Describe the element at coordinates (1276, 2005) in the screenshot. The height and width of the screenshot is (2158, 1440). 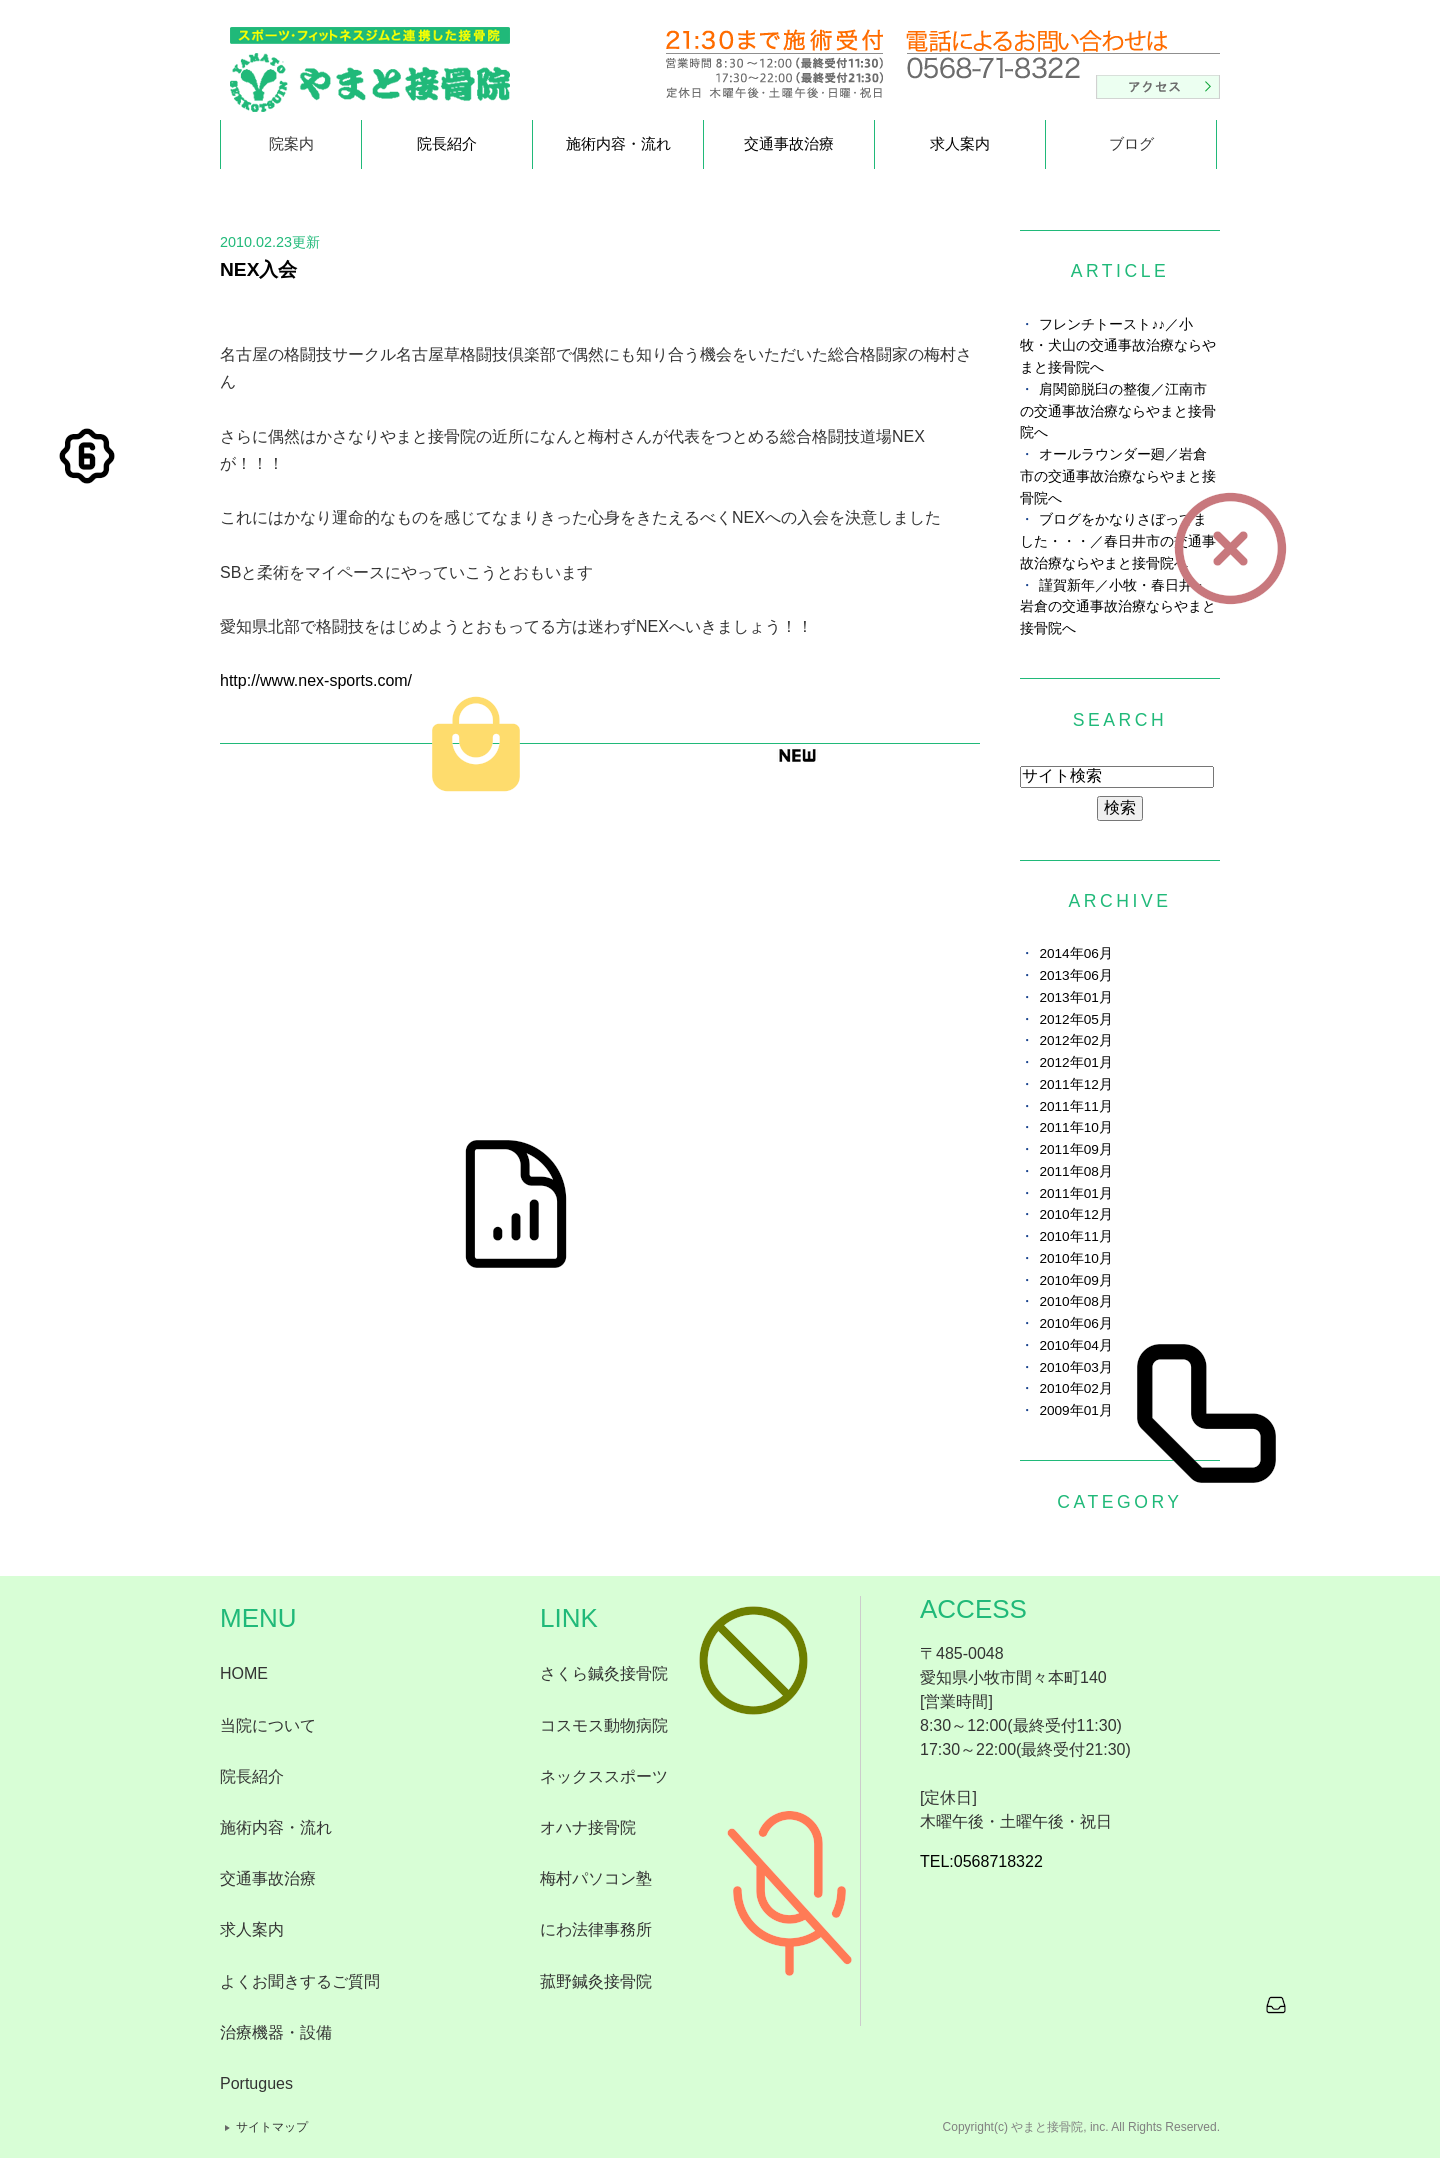
I see `view your inbox messages` at that location.